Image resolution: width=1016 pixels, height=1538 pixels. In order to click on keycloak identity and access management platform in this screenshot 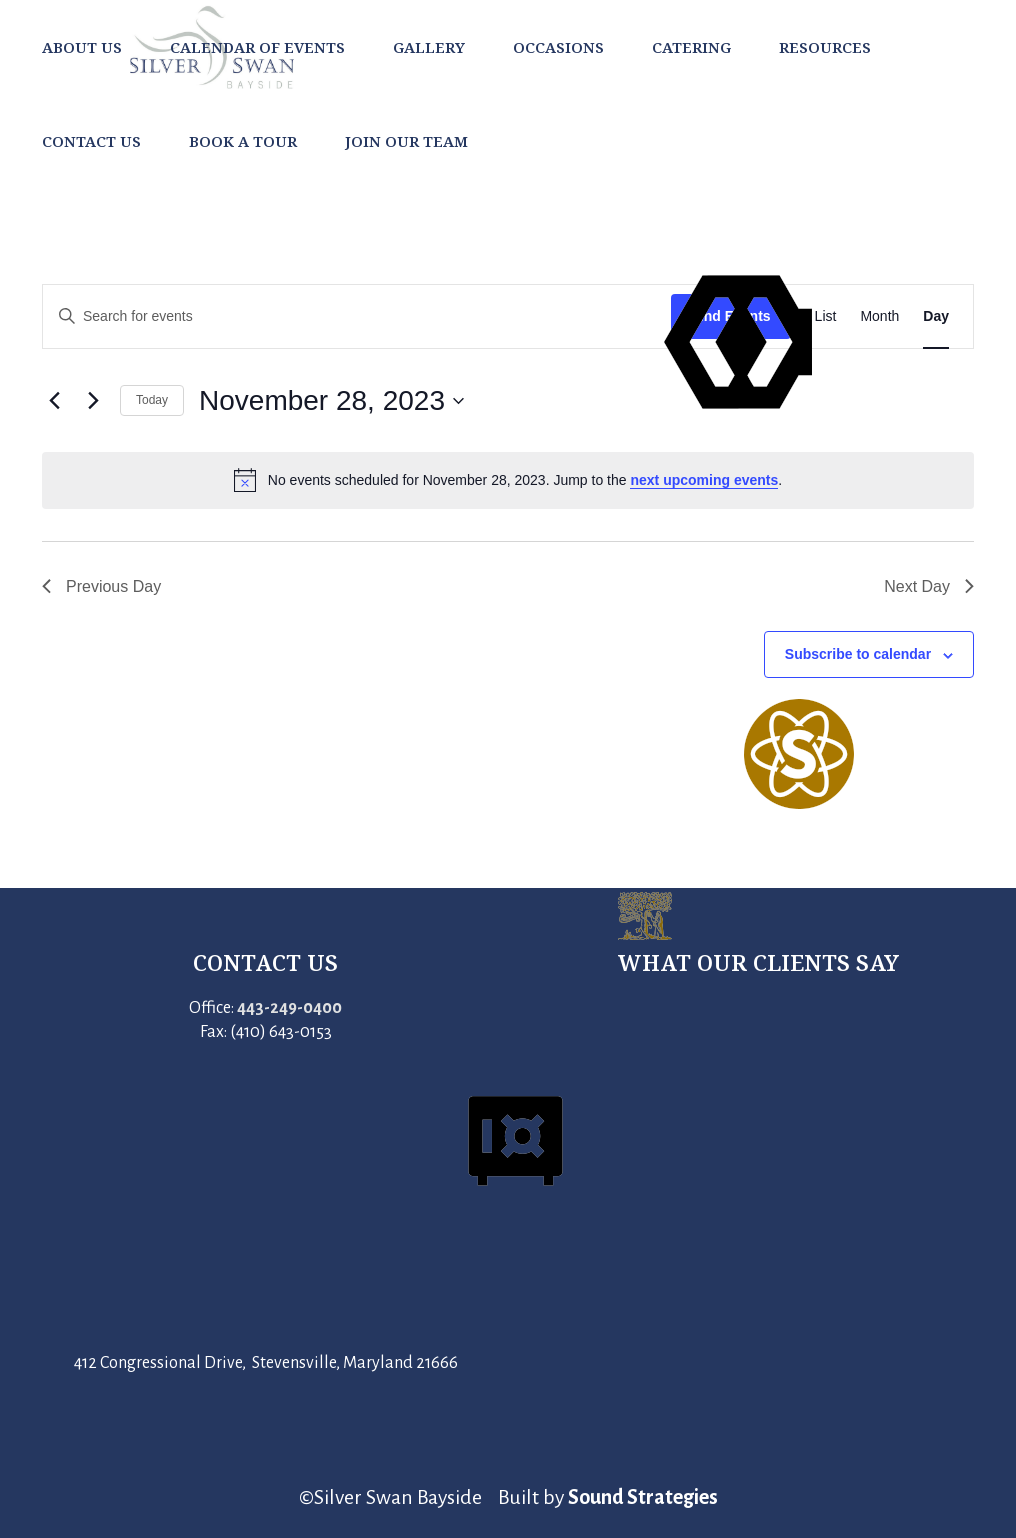, I will do `click(738, 342)`.